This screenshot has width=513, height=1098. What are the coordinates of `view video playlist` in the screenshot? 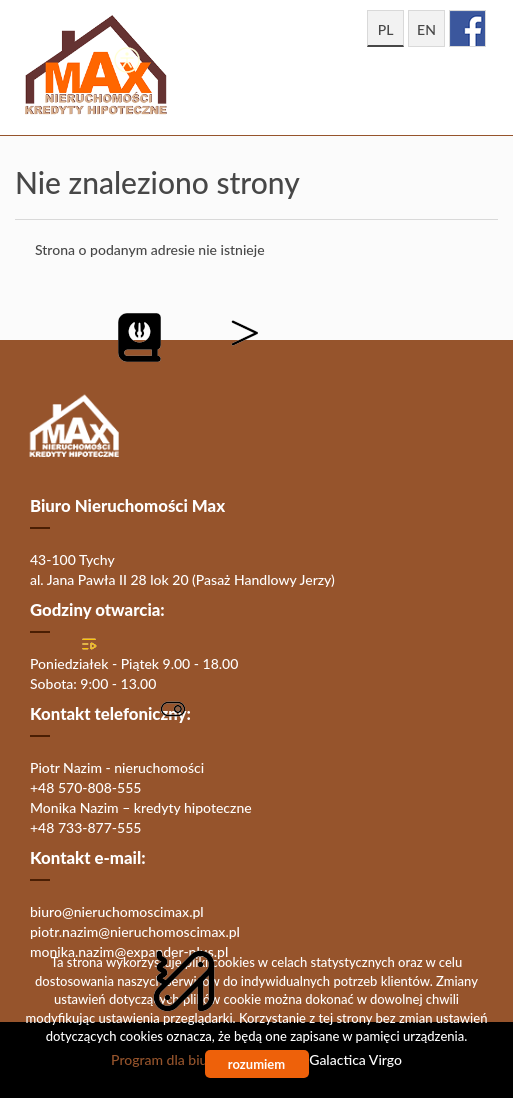 It's located at (89, 644).